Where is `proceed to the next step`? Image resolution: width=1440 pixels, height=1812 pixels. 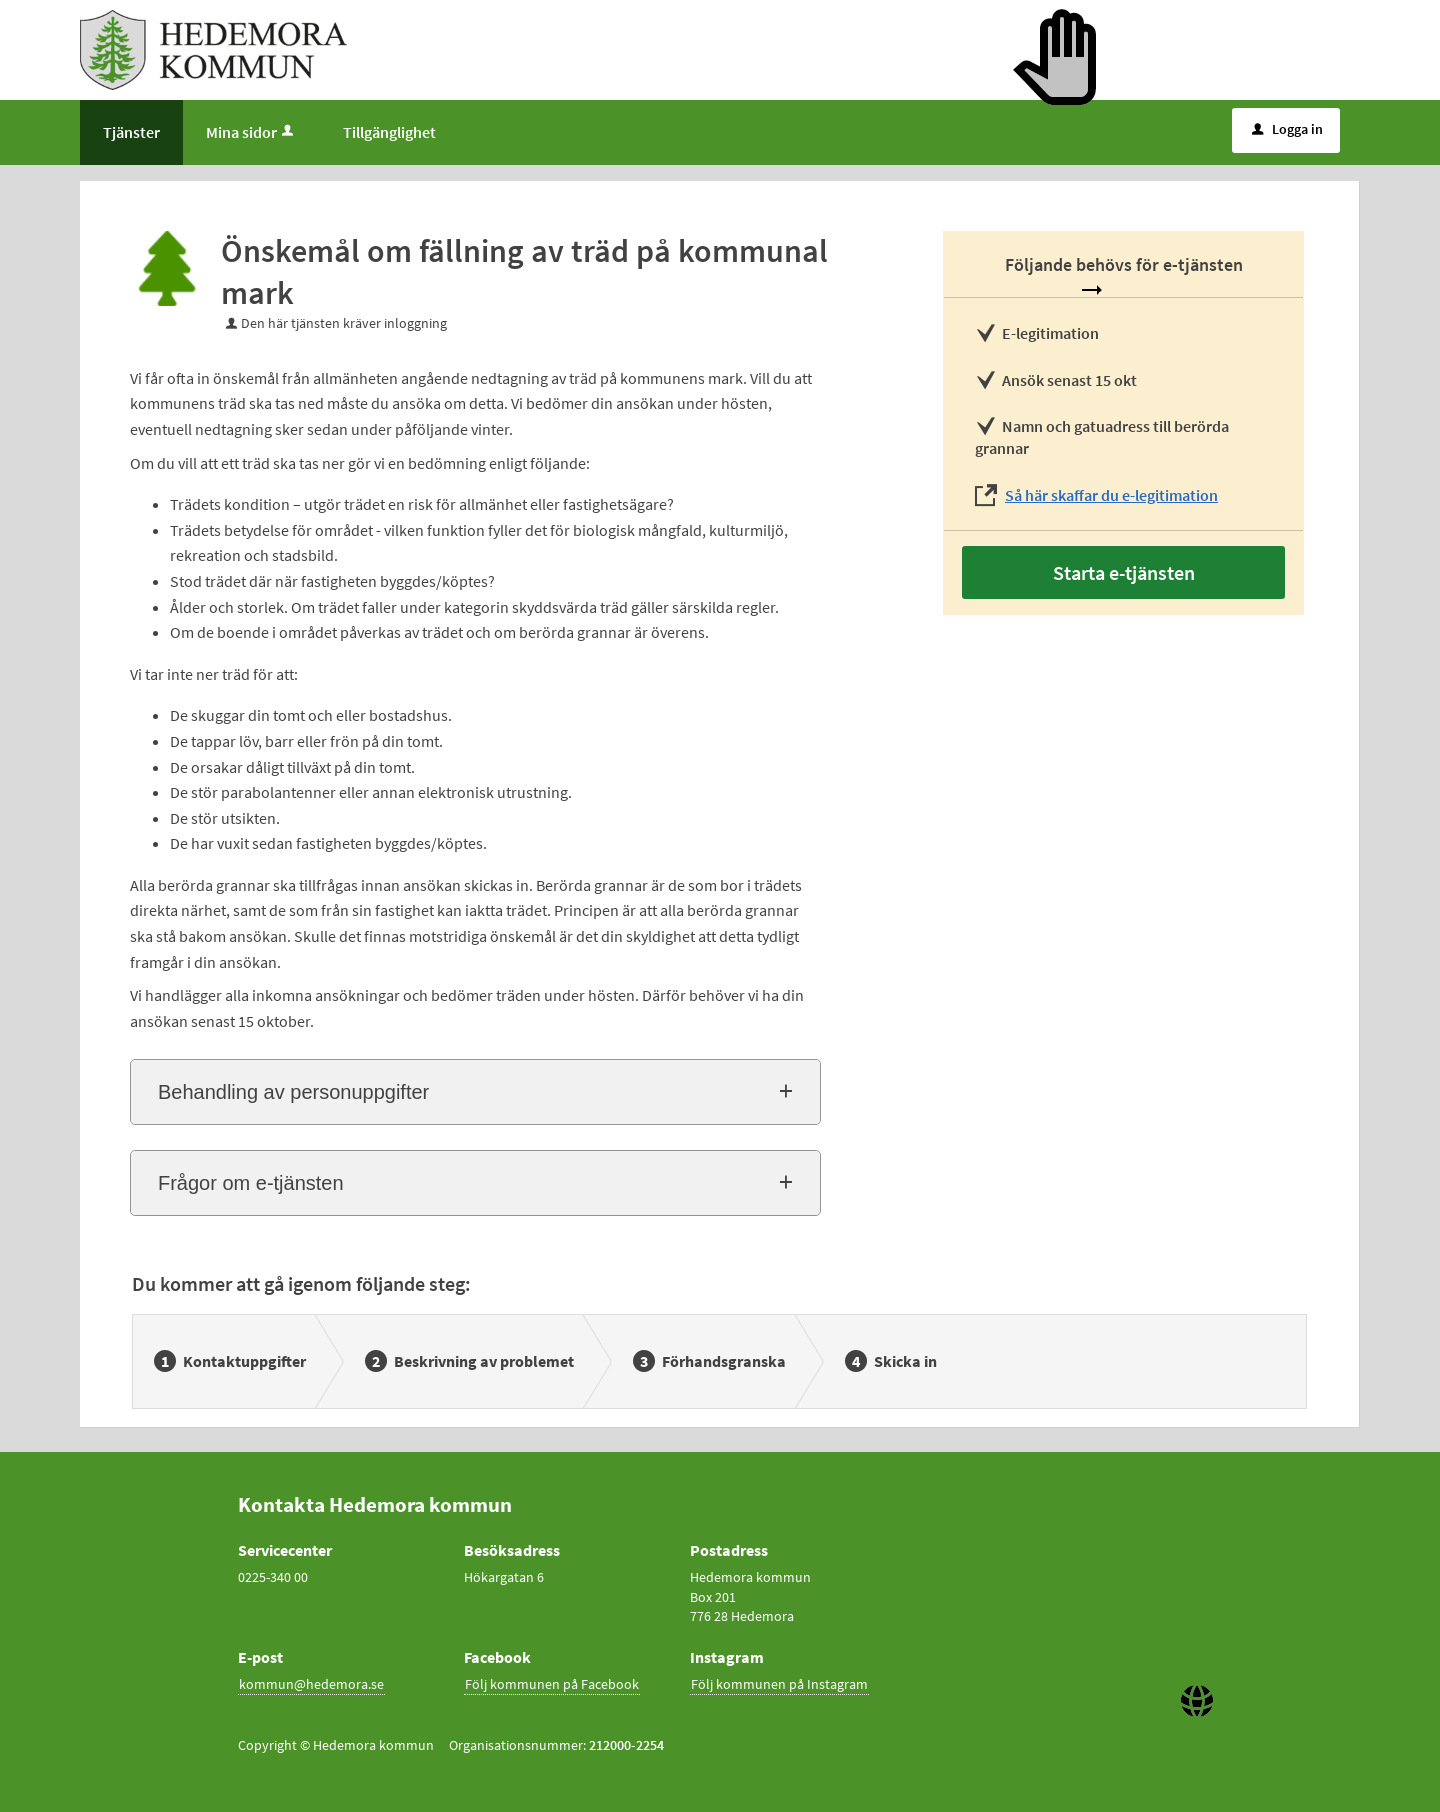 proceed to the next step is located at coordinates (1092, 290).